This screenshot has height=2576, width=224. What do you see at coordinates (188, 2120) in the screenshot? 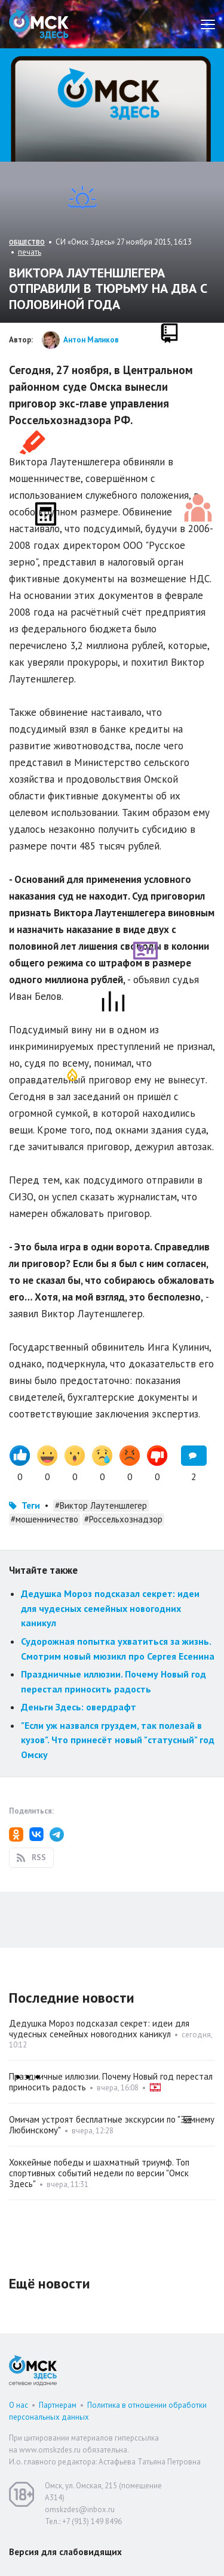
I see `indicates VIP or premium membership status` at bounding box center [188, 2120].